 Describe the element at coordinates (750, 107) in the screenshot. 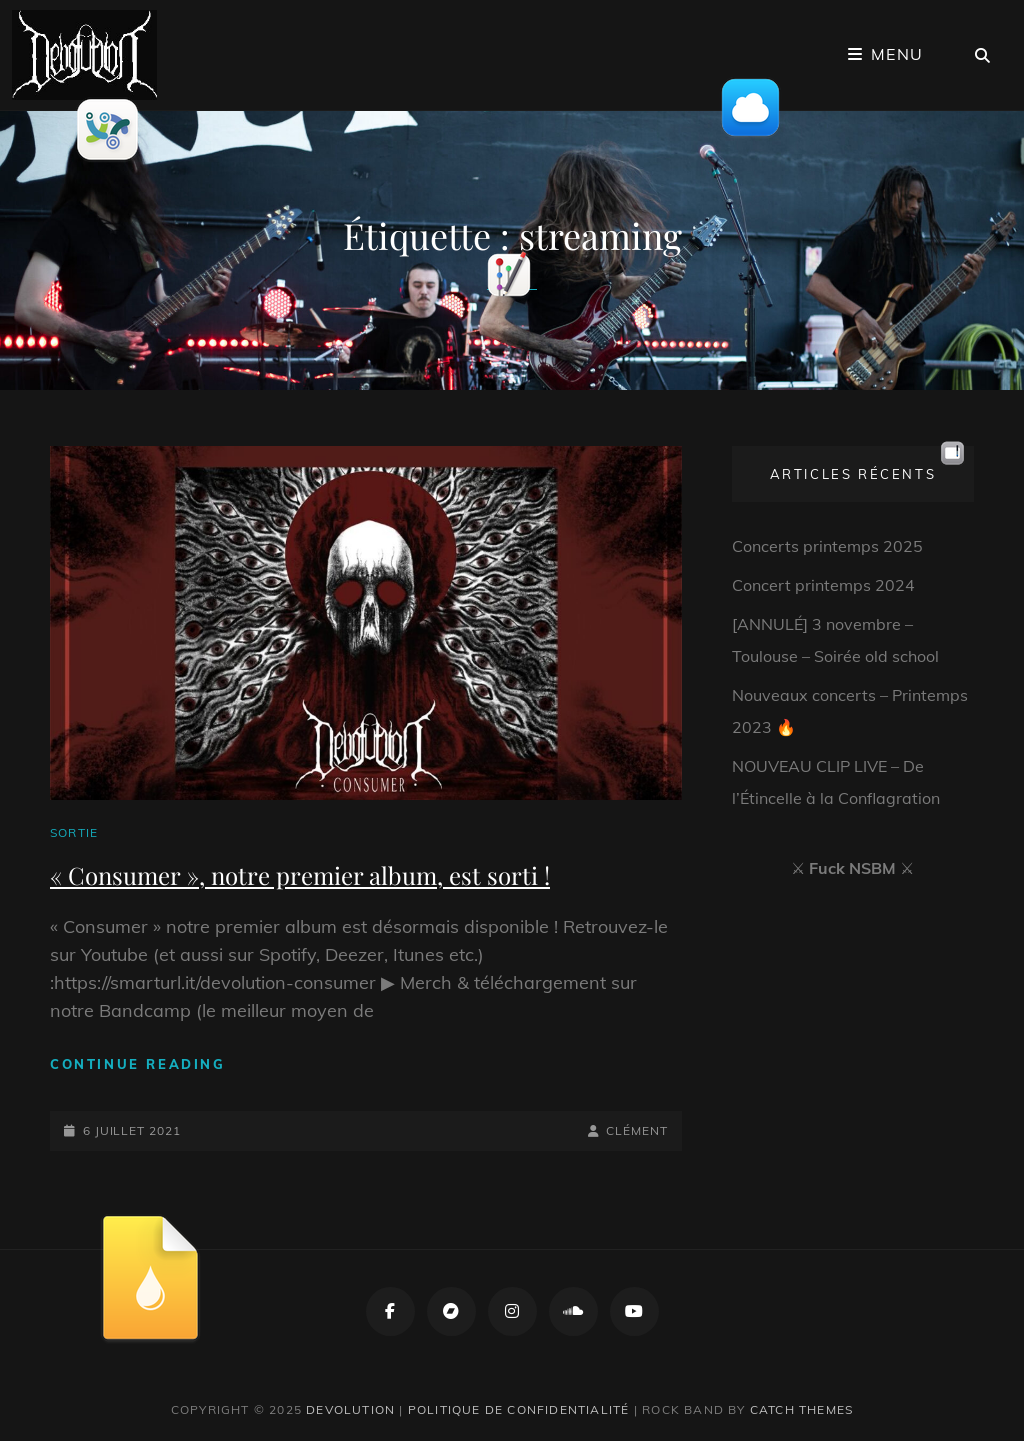

I see `access online account settings` at that location.